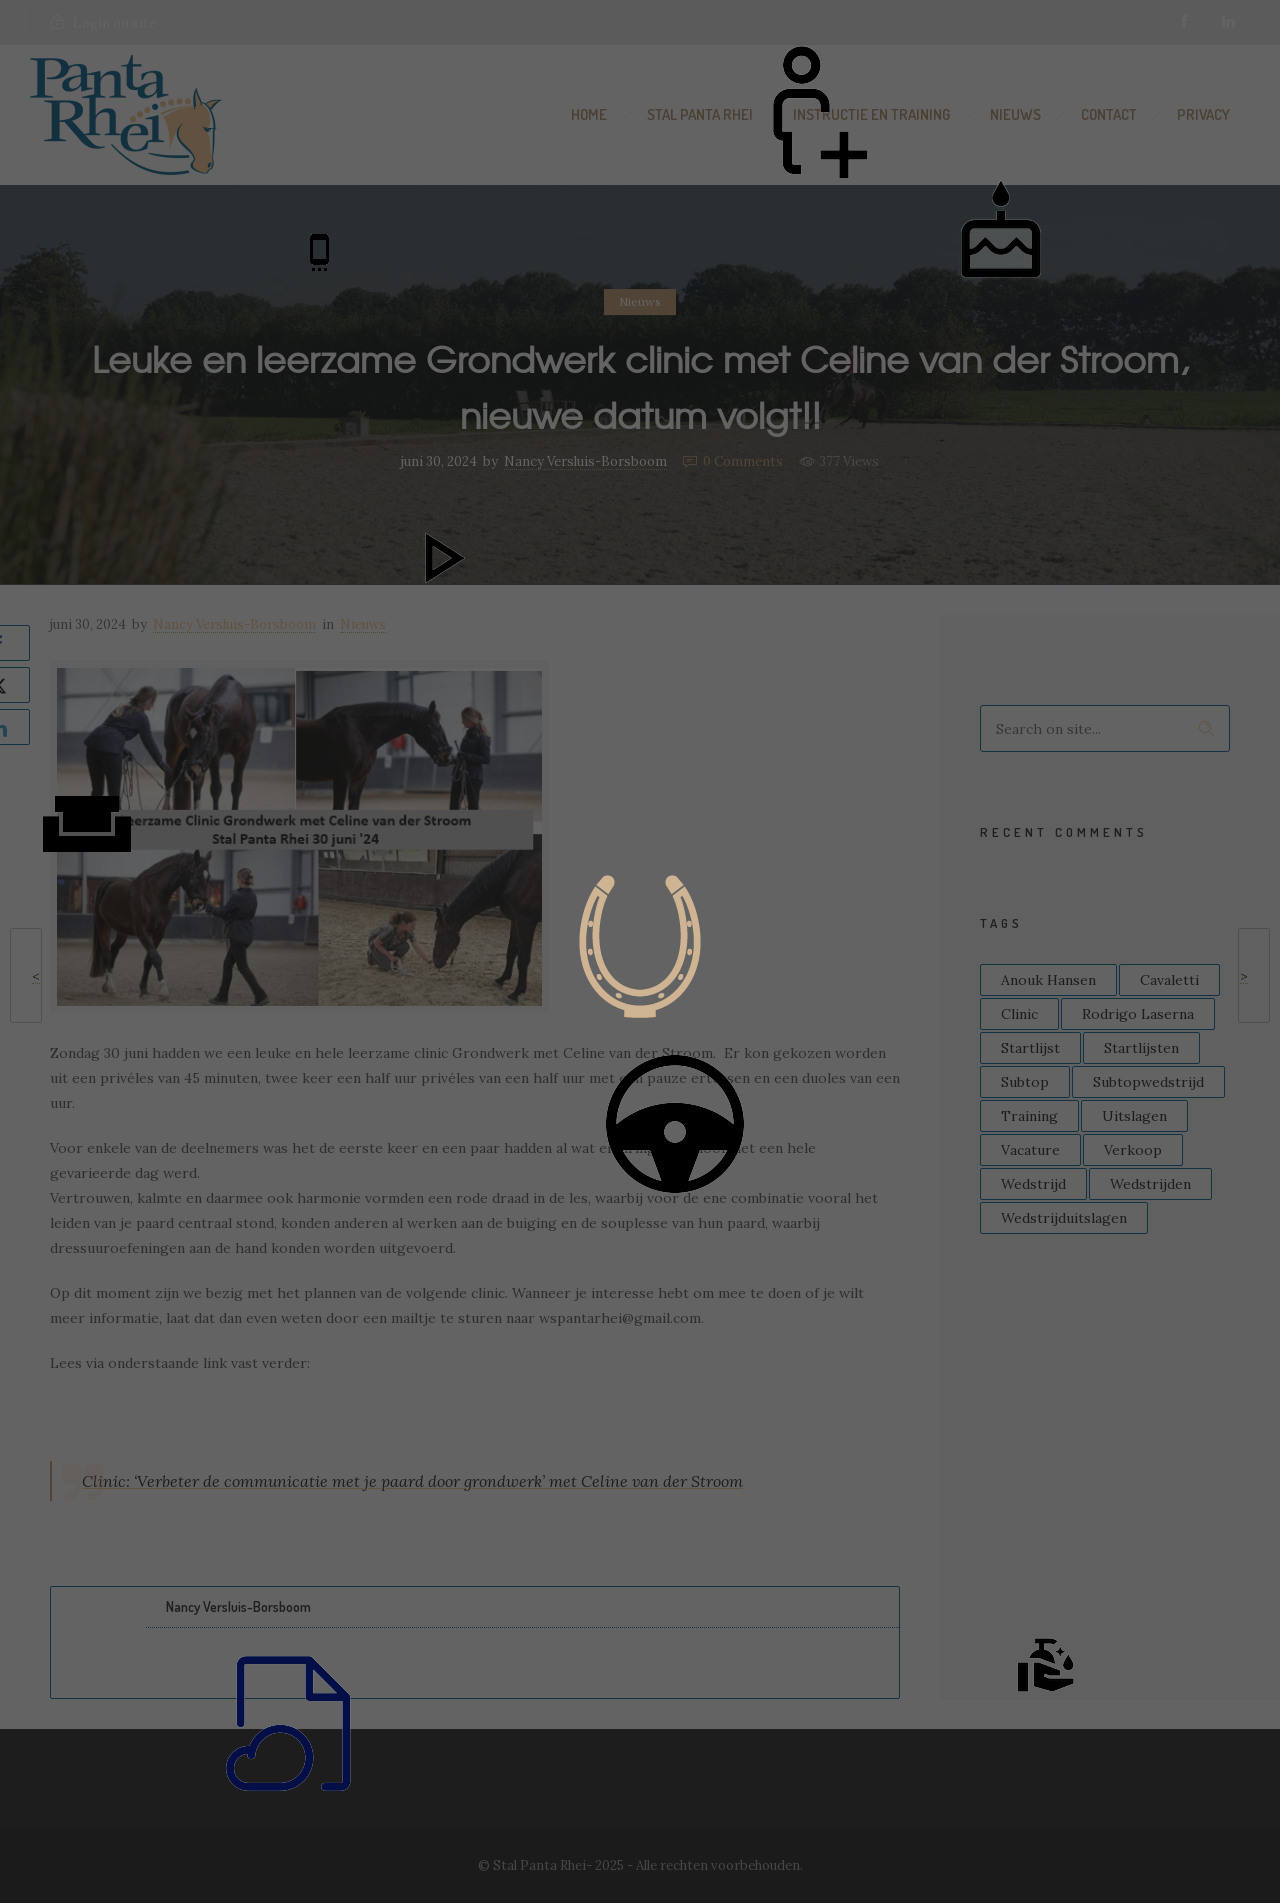  Describe the element at coordinates (1001, 233) in the screenshot. I see `view birthday or celebration events` at that location.